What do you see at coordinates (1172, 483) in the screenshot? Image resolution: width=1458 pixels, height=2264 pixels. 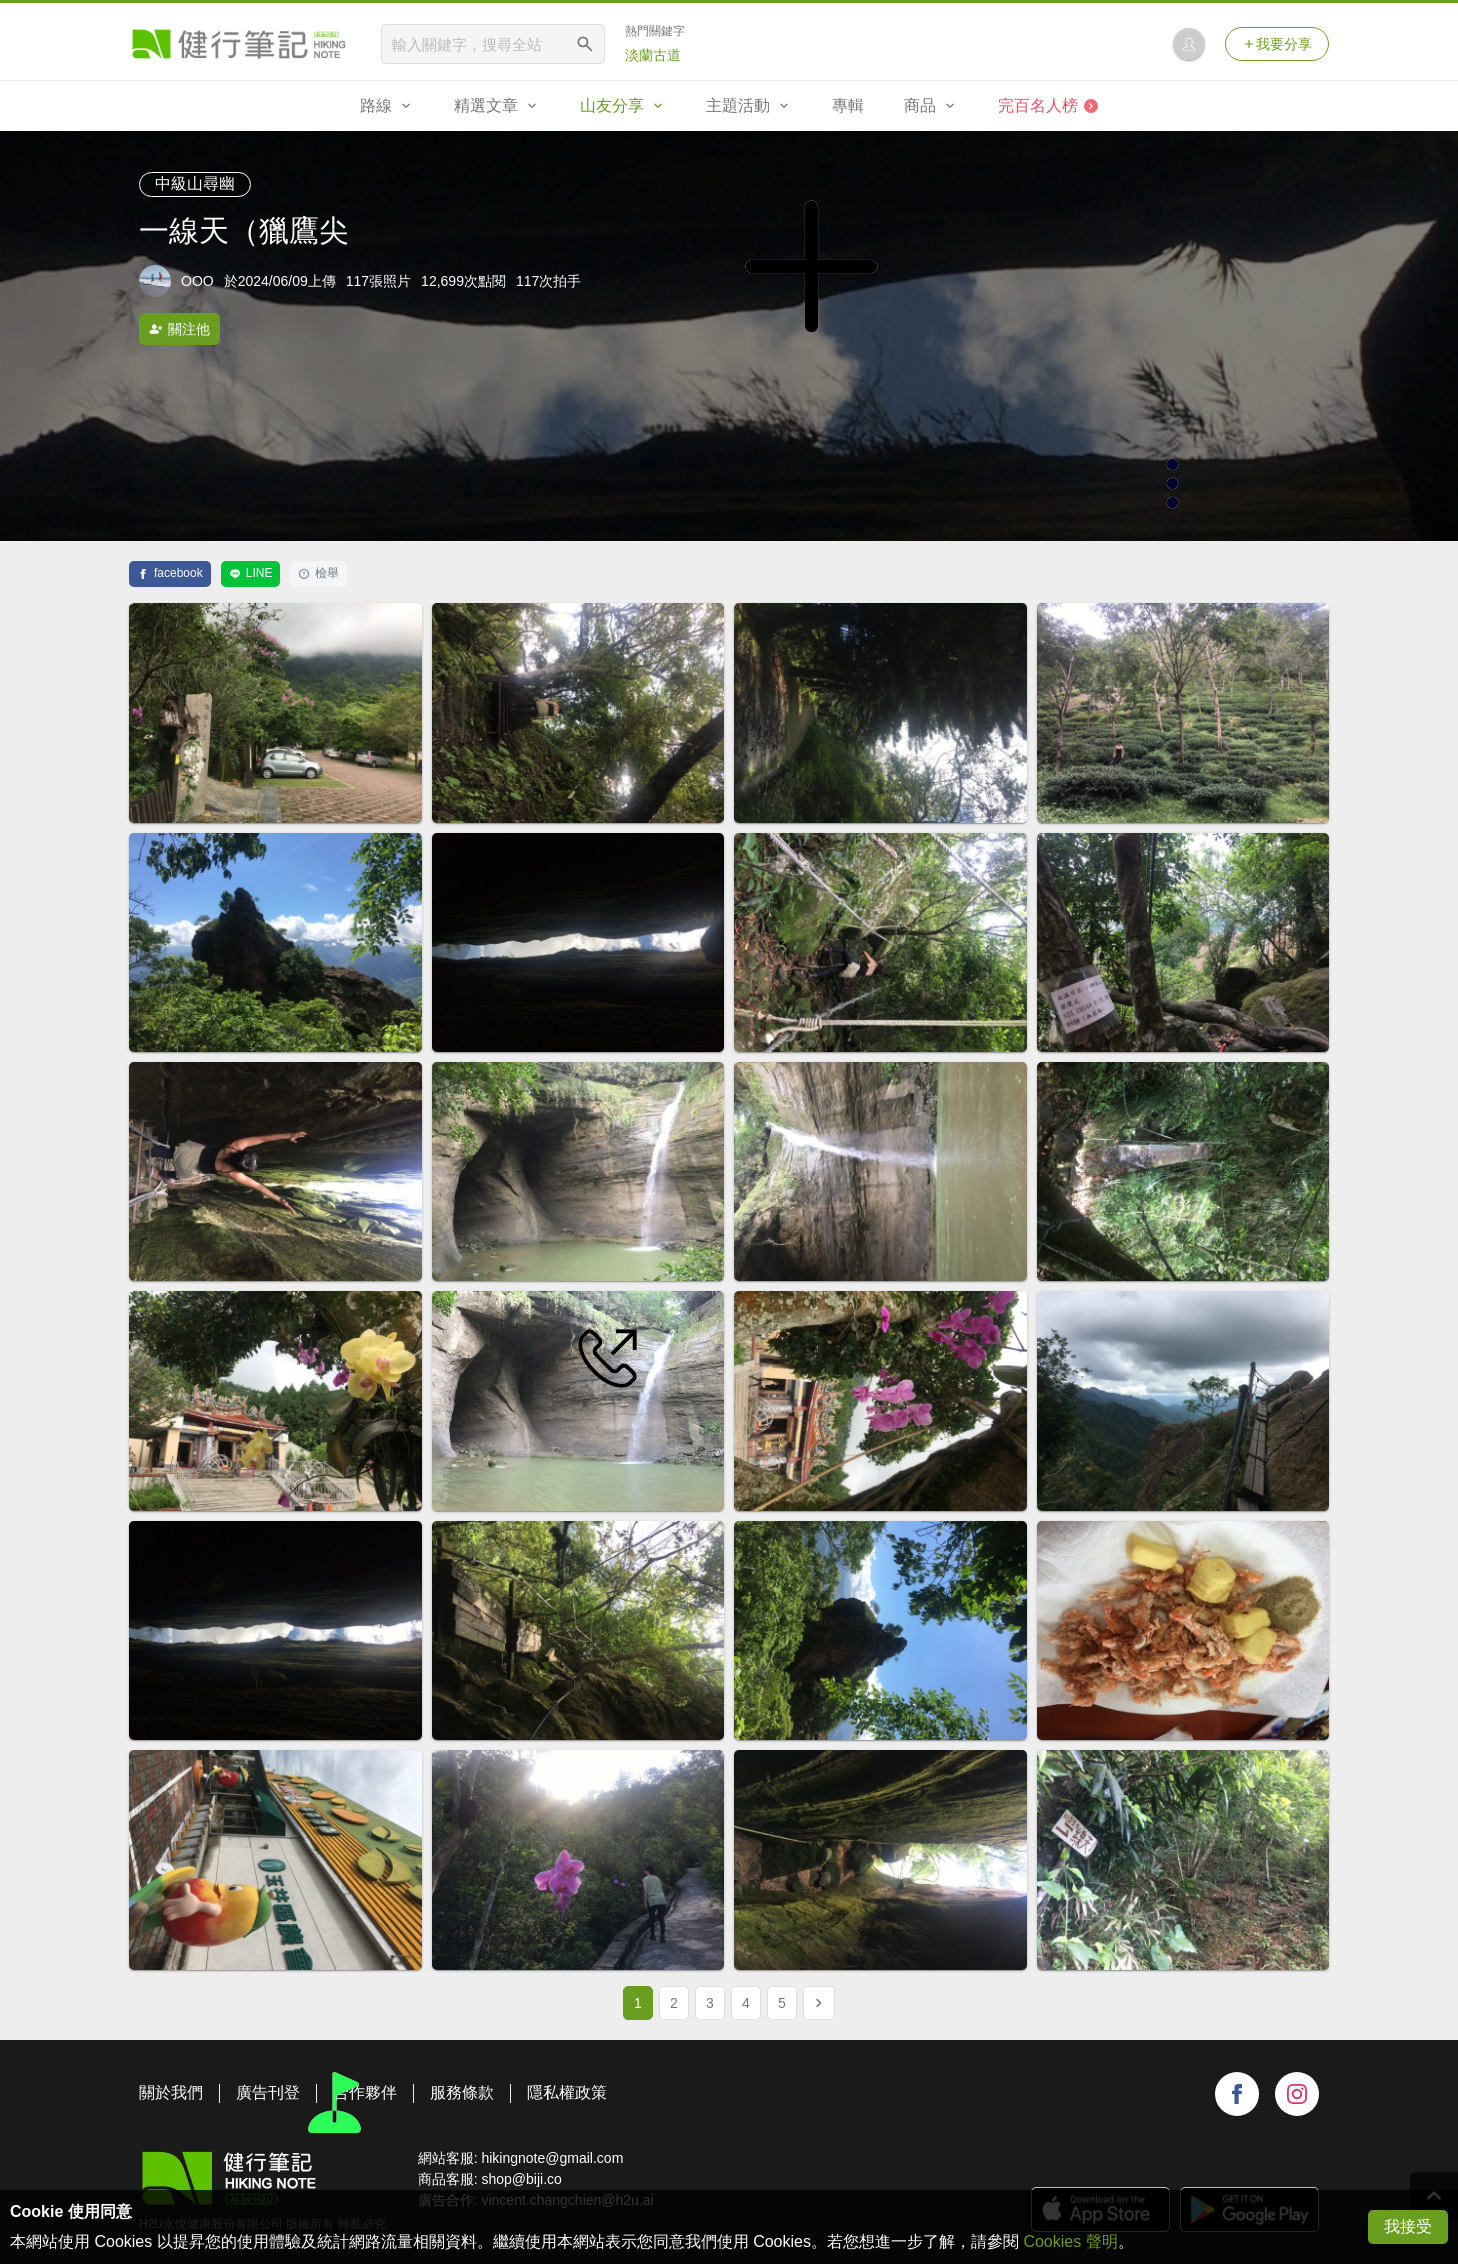 I see `open more options menu` at bounding box center [1172, 483].